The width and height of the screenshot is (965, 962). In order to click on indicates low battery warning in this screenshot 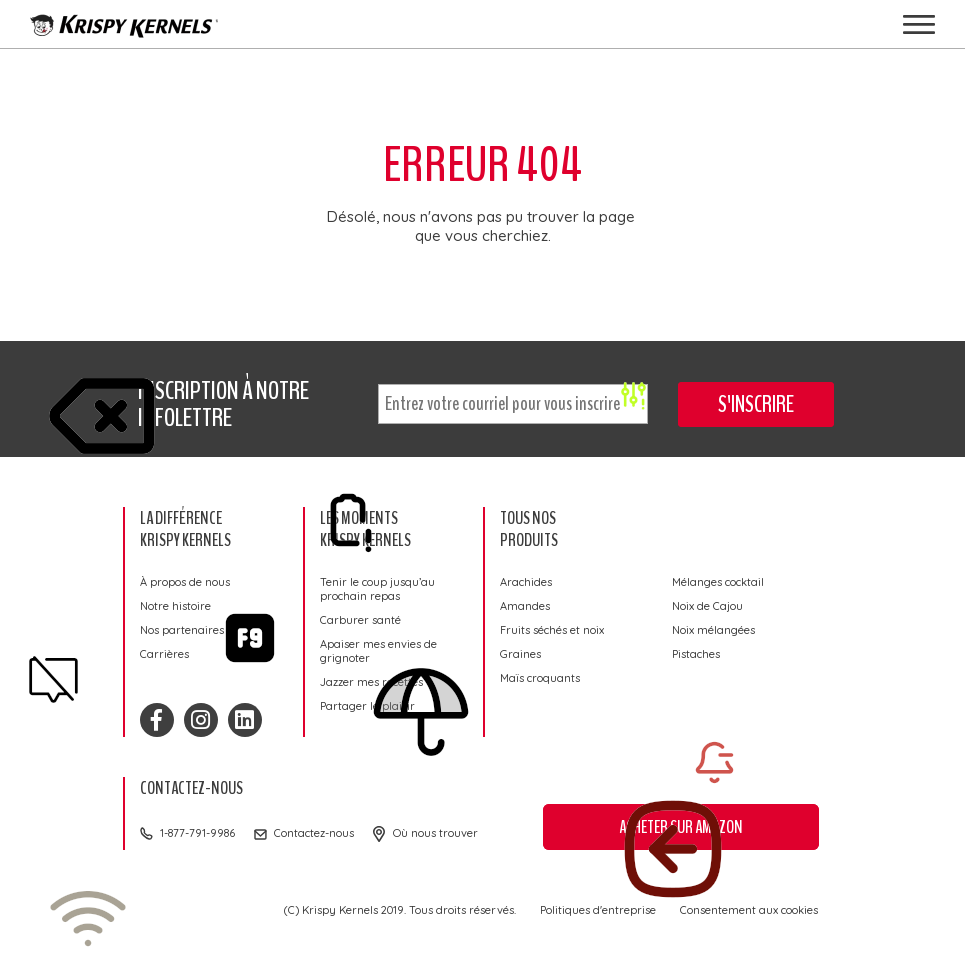, I will do `click(348, 520)`.